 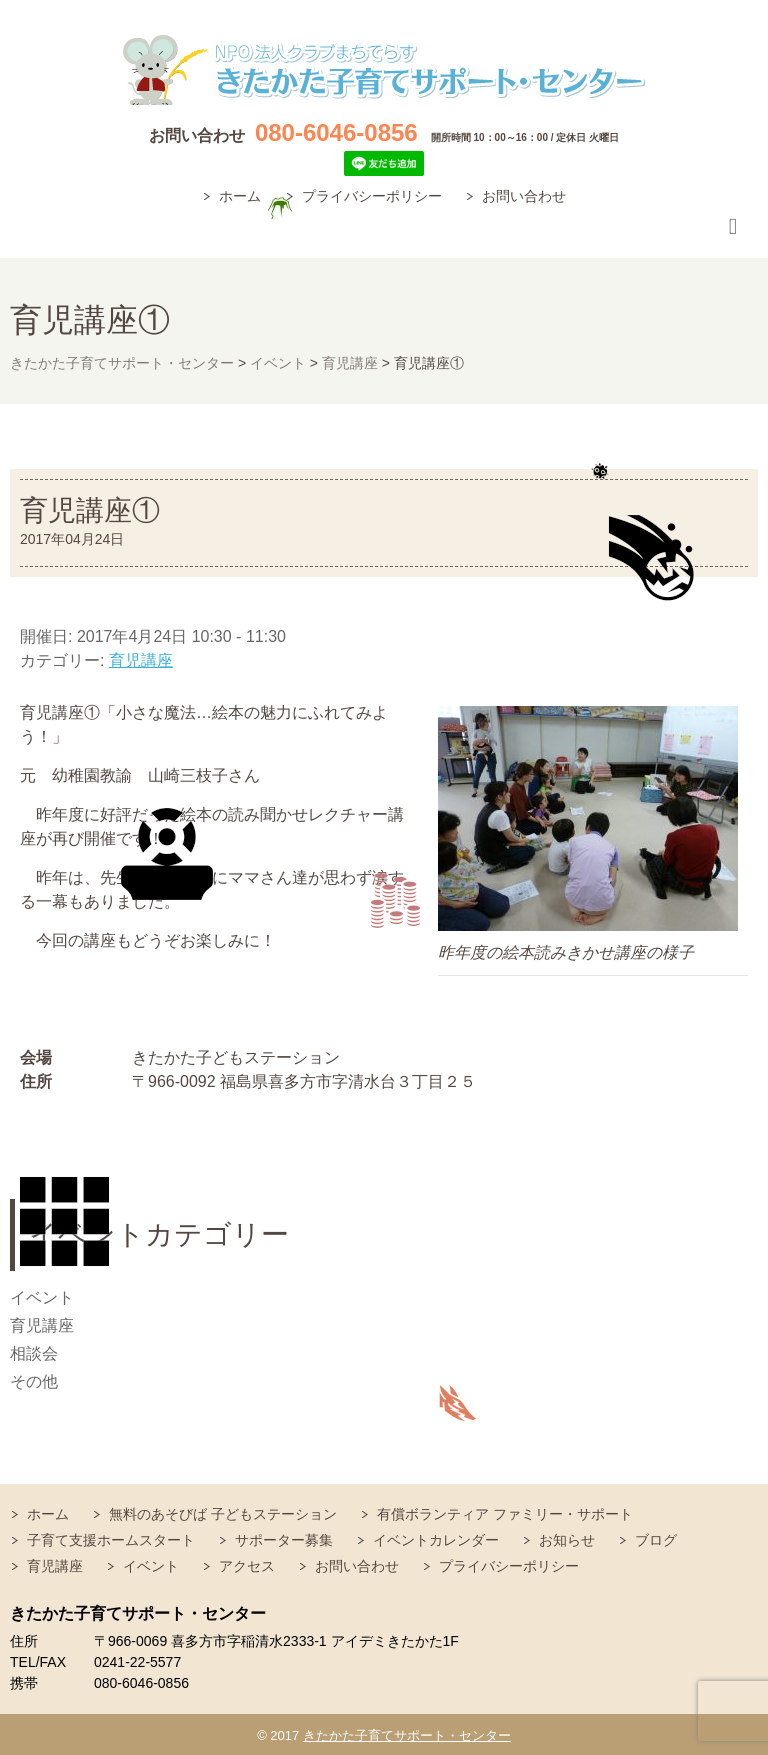 What do you see at coordinates (600, 471) in the screenshot?
I see `represents a hazard or damage-dealing obstacle in gameplay` at bounding box center [600, 471].